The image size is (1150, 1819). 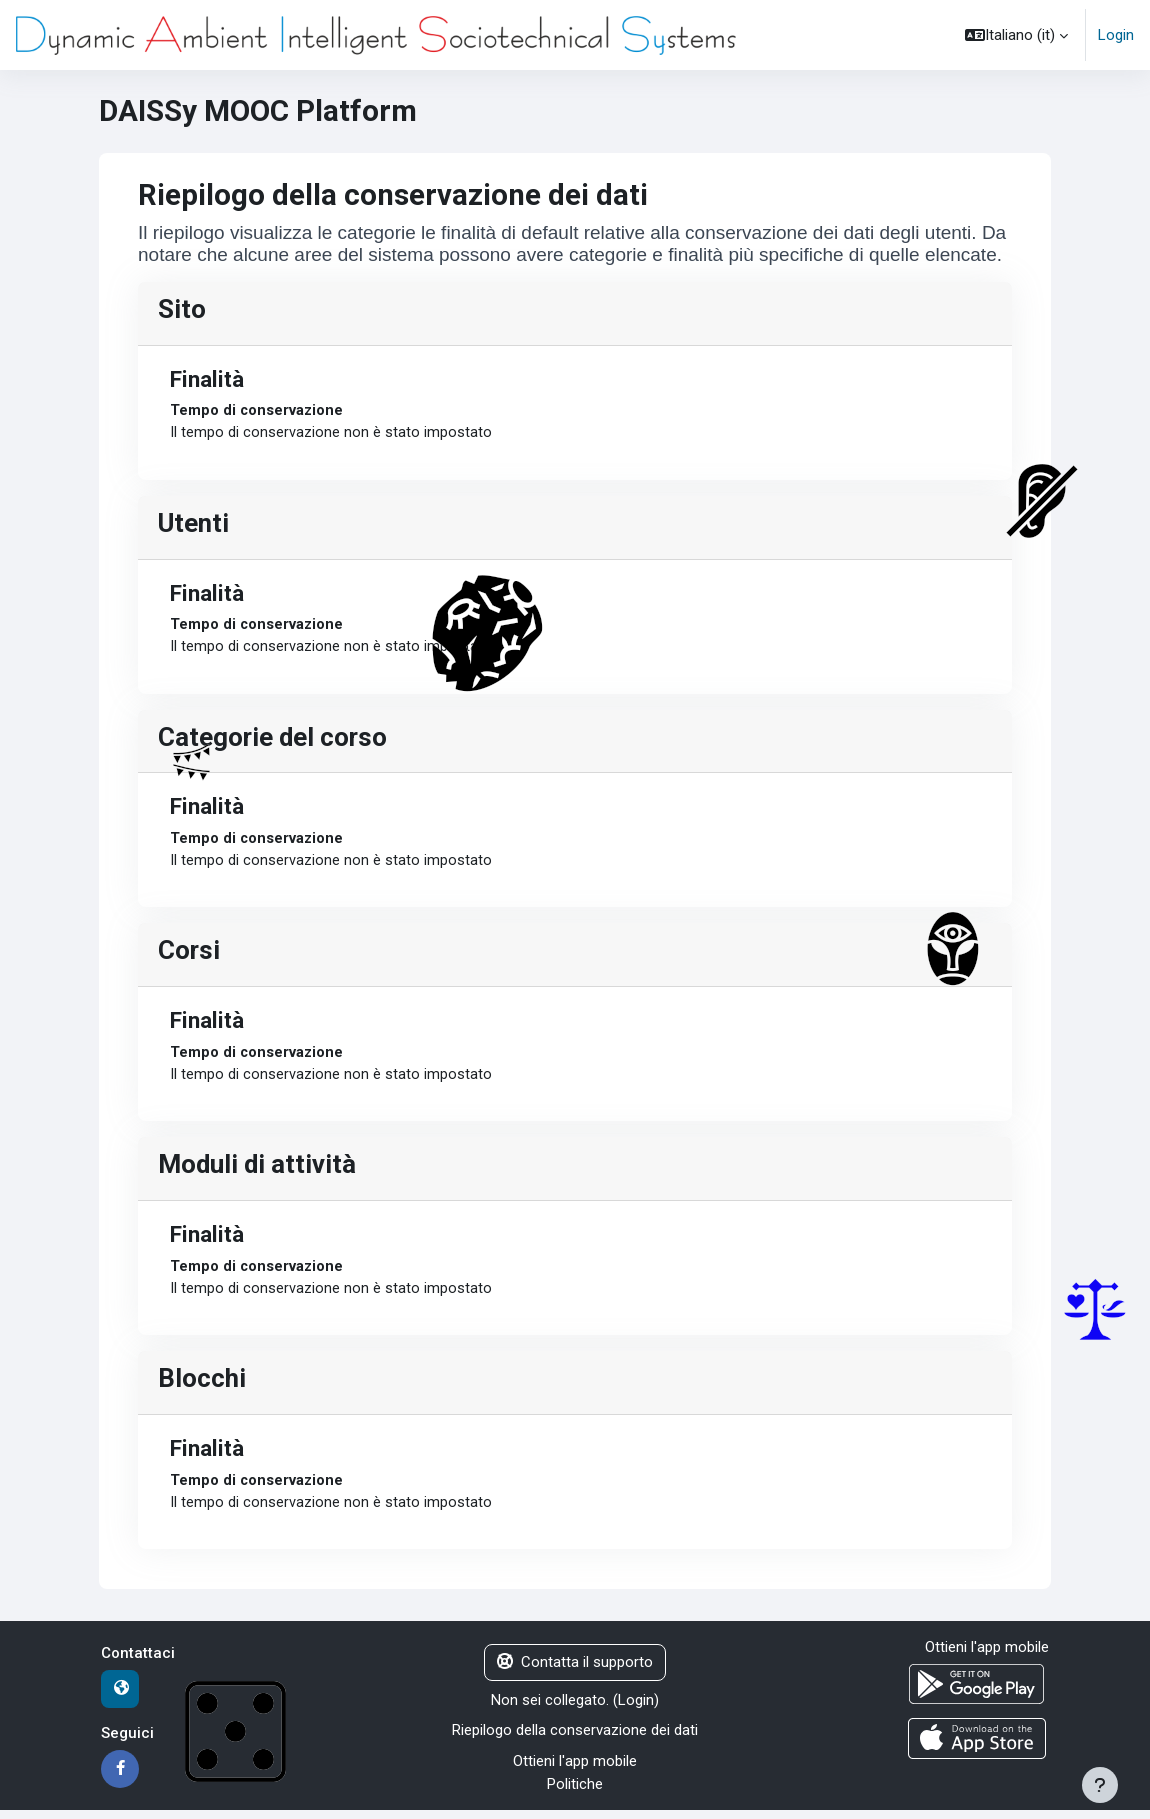 I want to click on represents space debris or asteroid in a game interface, so click(x=483, y=631).